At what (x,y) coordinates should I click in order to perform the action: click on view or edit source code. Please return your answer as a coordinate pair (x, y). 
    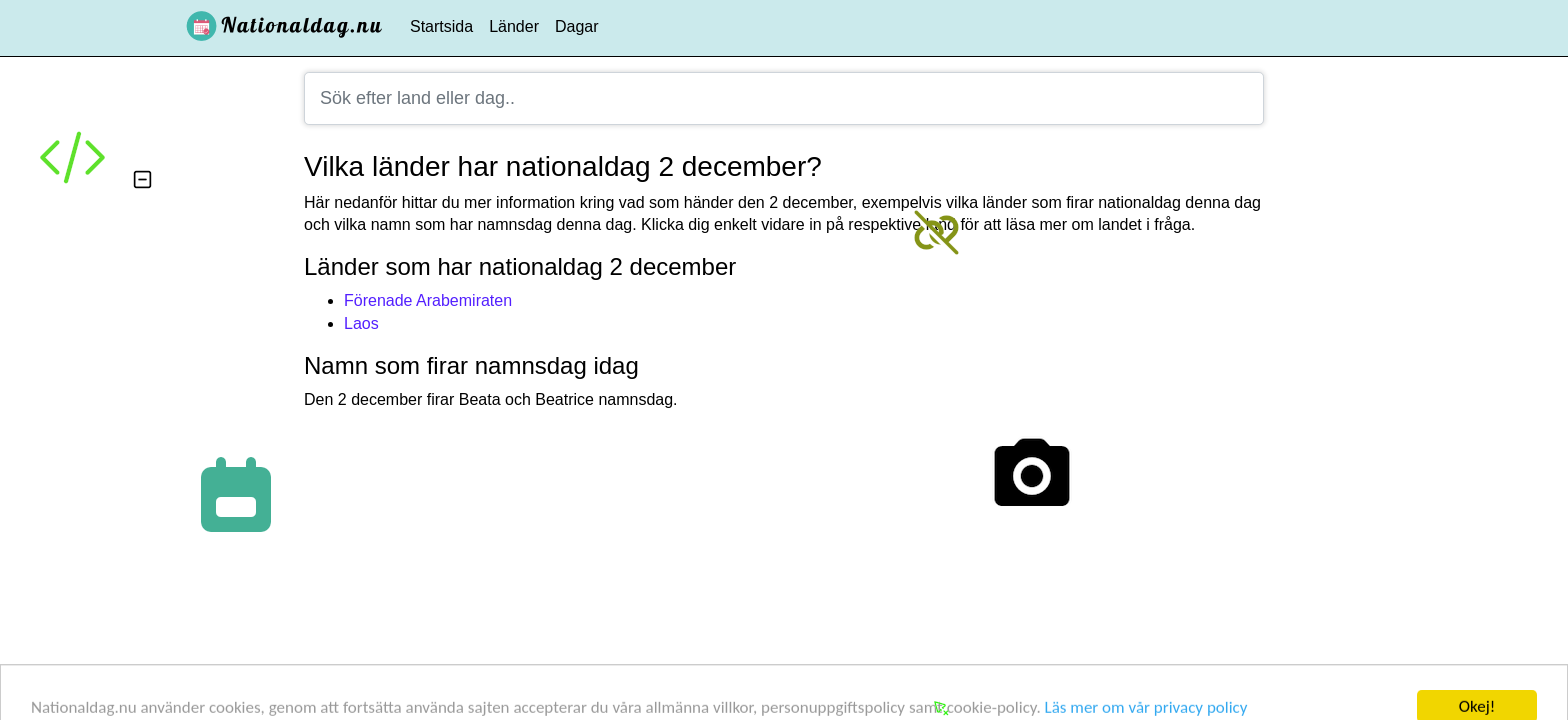
    Looking at the image, I should click on (72, 157).